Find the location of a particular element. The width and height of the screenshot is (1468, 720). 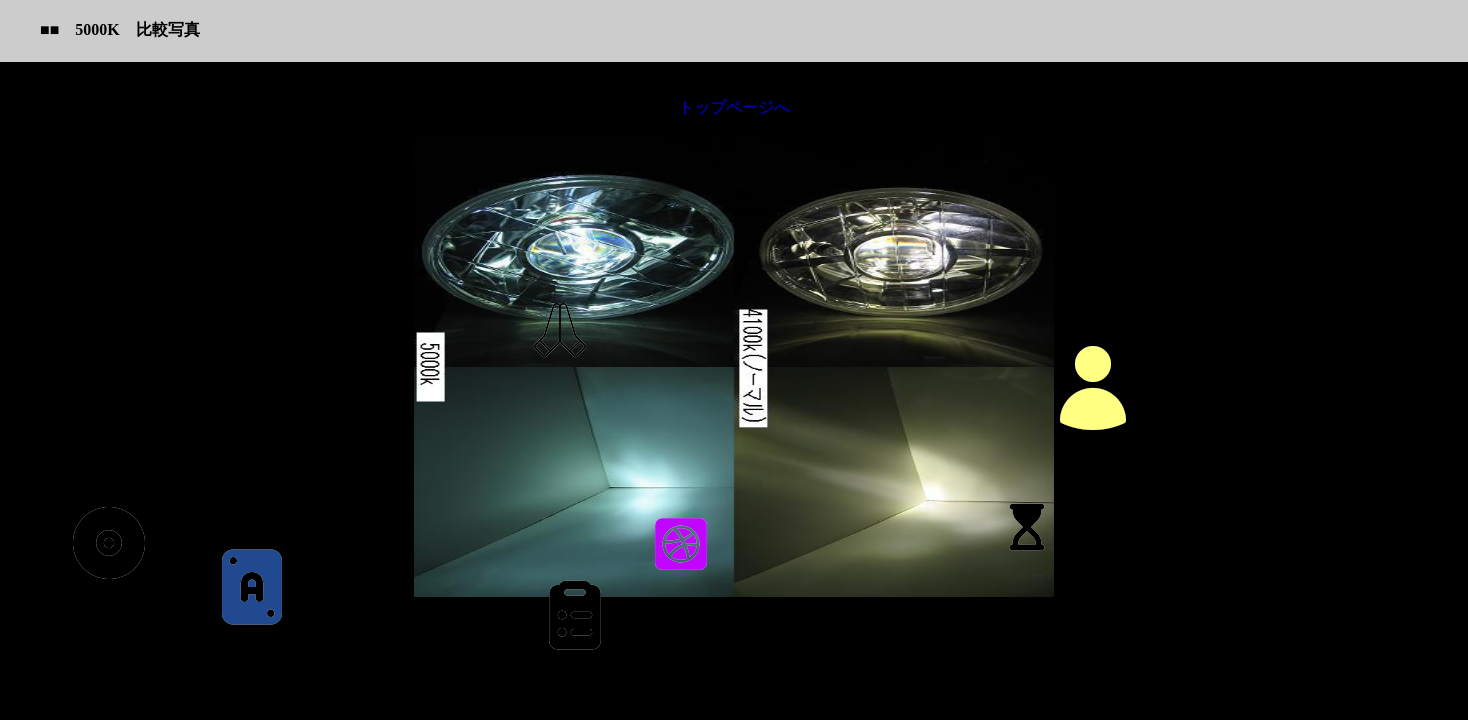

indicates a process in progress or loading state is located at coordinates (1027, 527).